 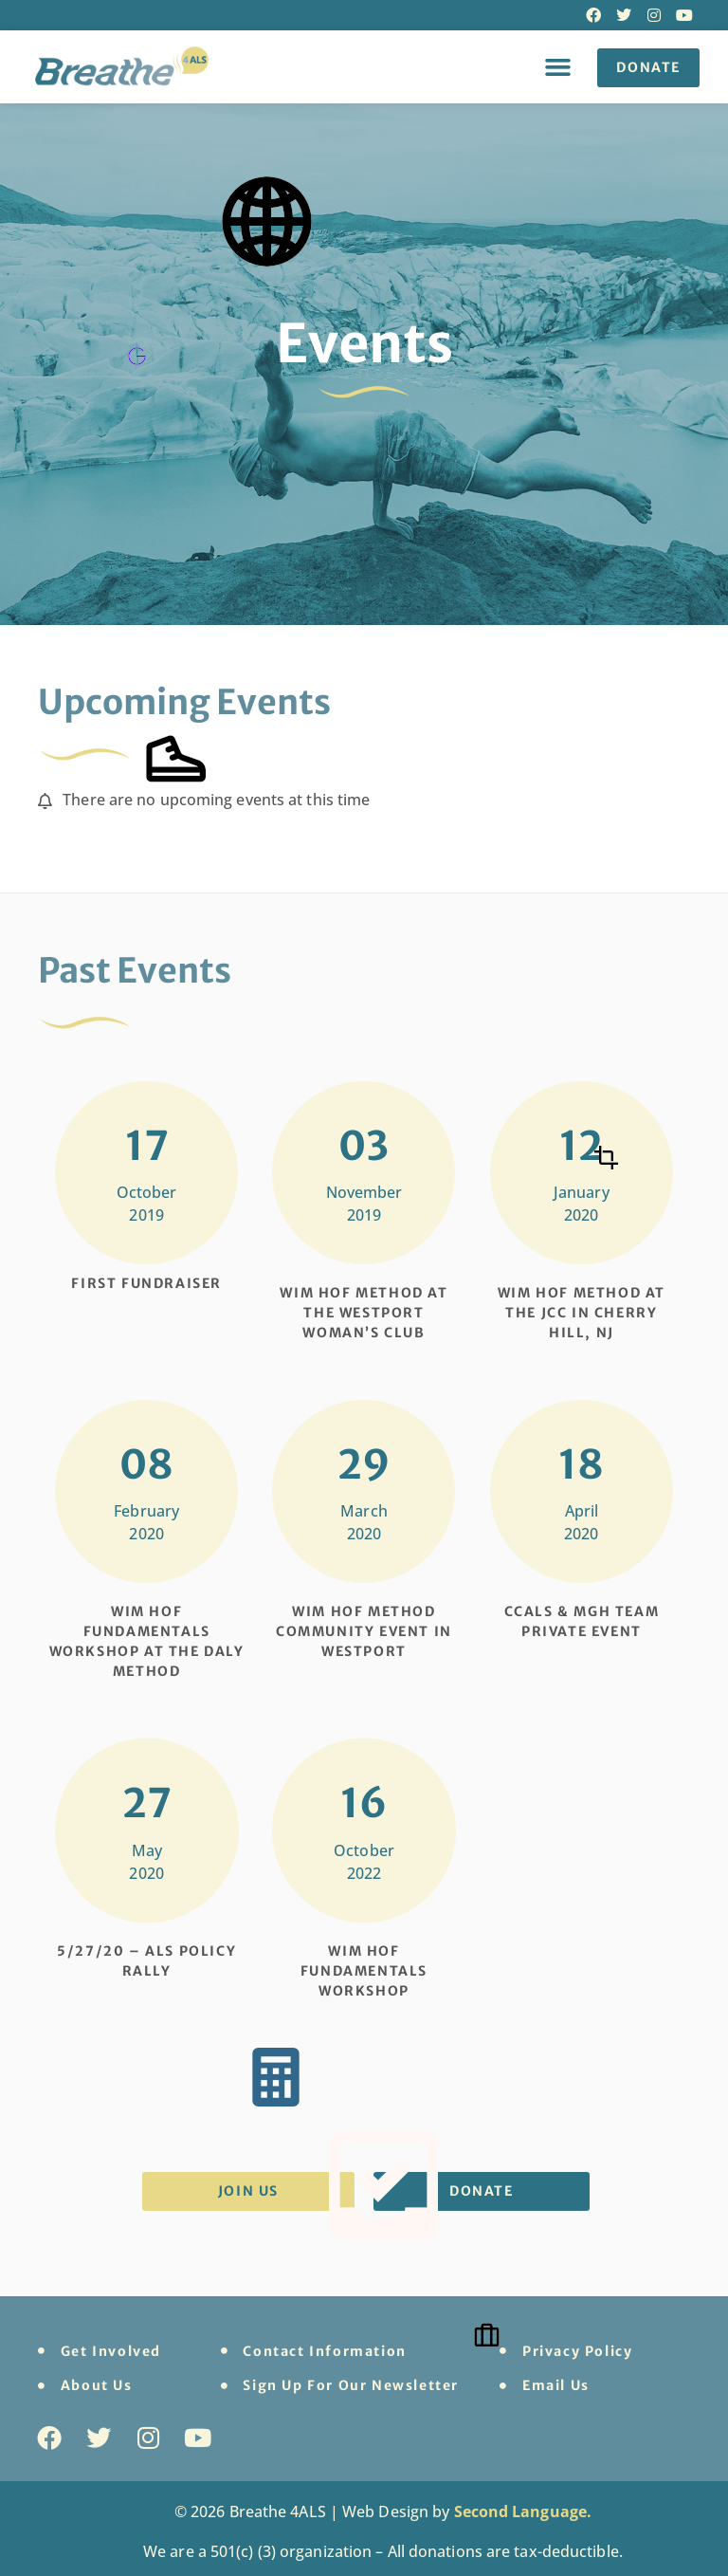 I want to click on open the calculator app, so click(x=276, y=2077).